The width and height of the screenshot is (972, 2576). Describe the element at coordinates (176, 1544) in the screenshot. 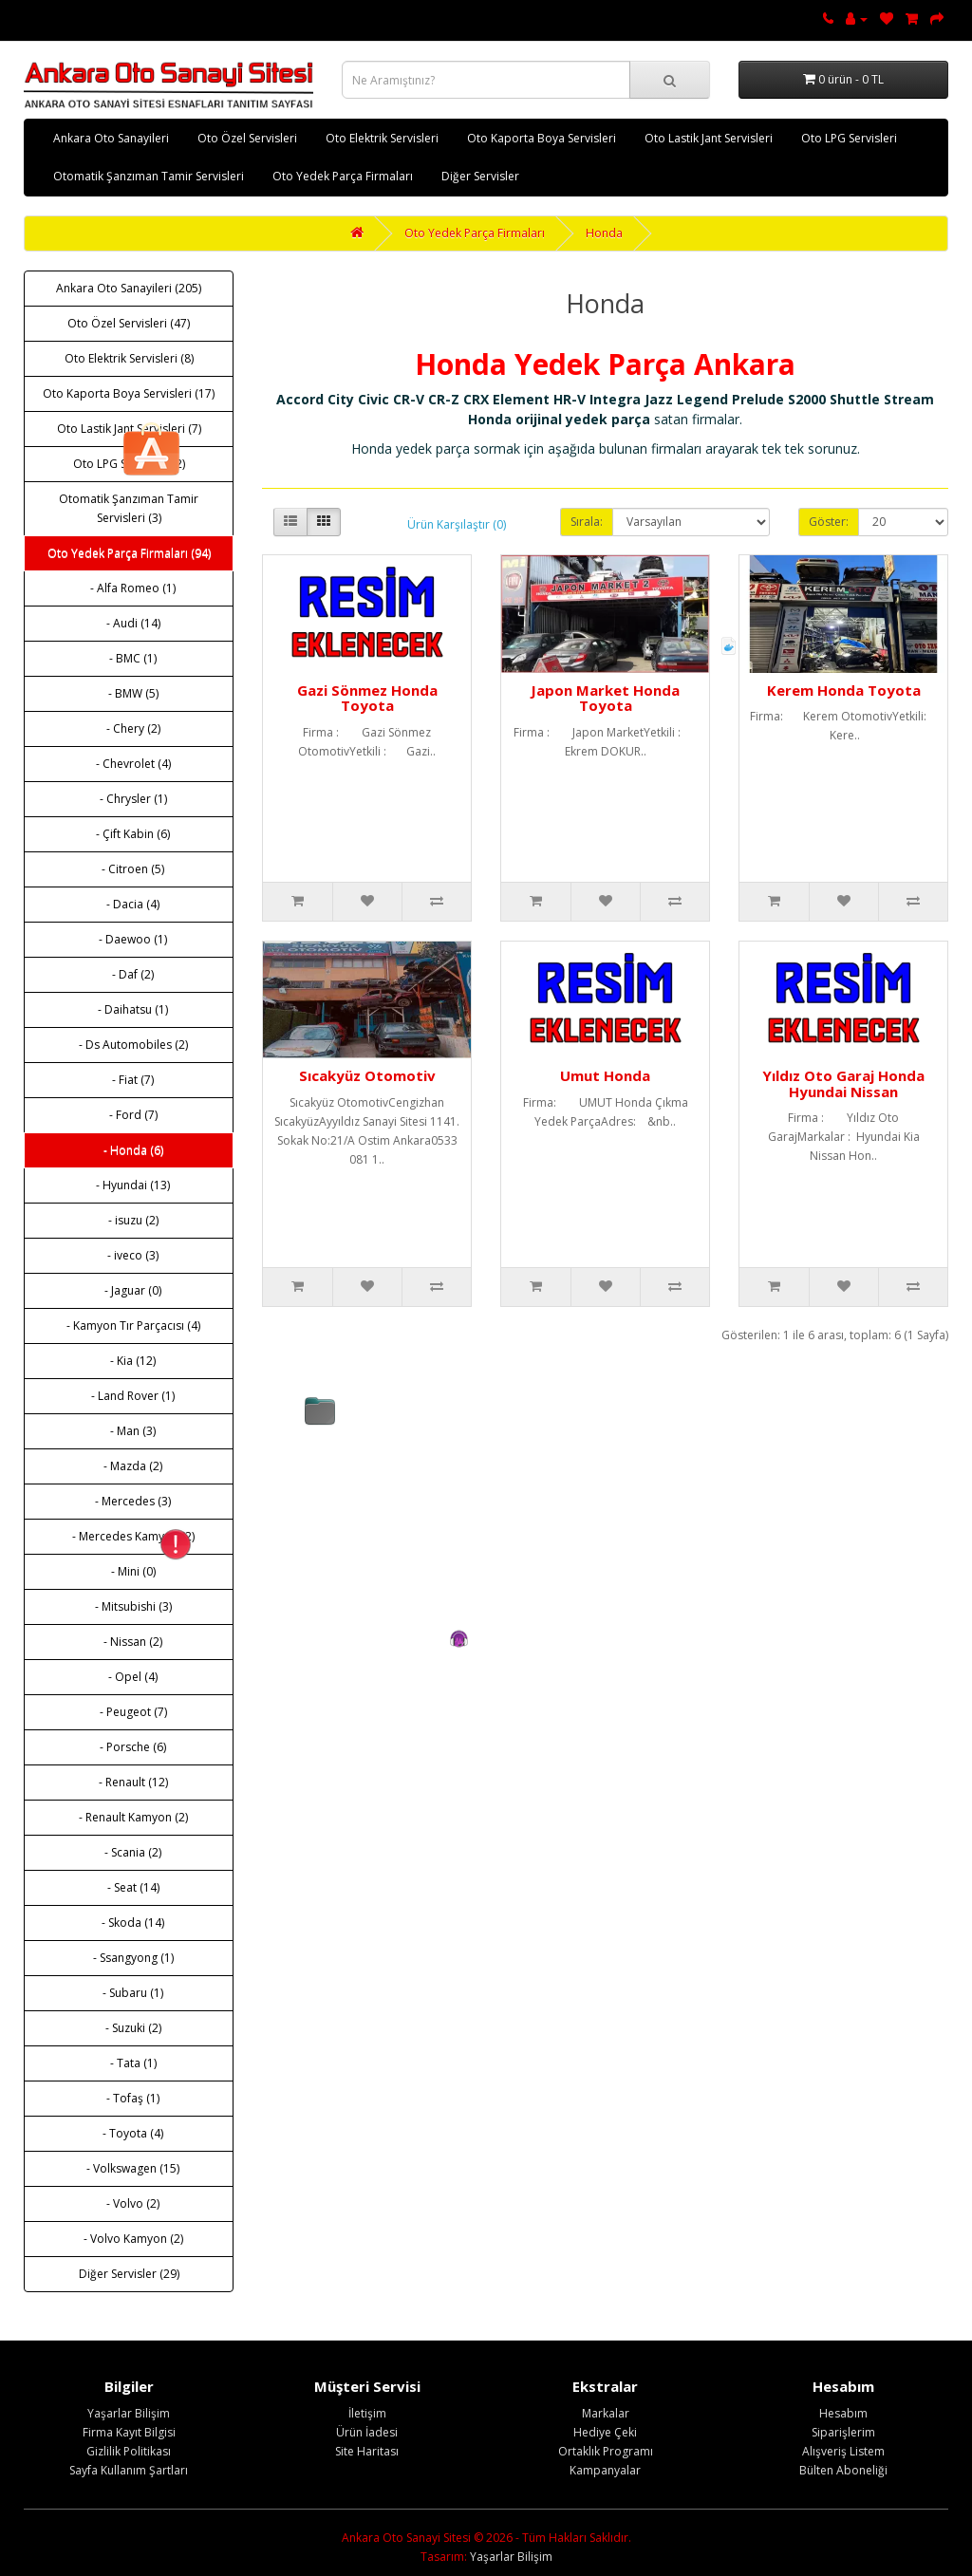

I see `report a system crash or error` at that location.